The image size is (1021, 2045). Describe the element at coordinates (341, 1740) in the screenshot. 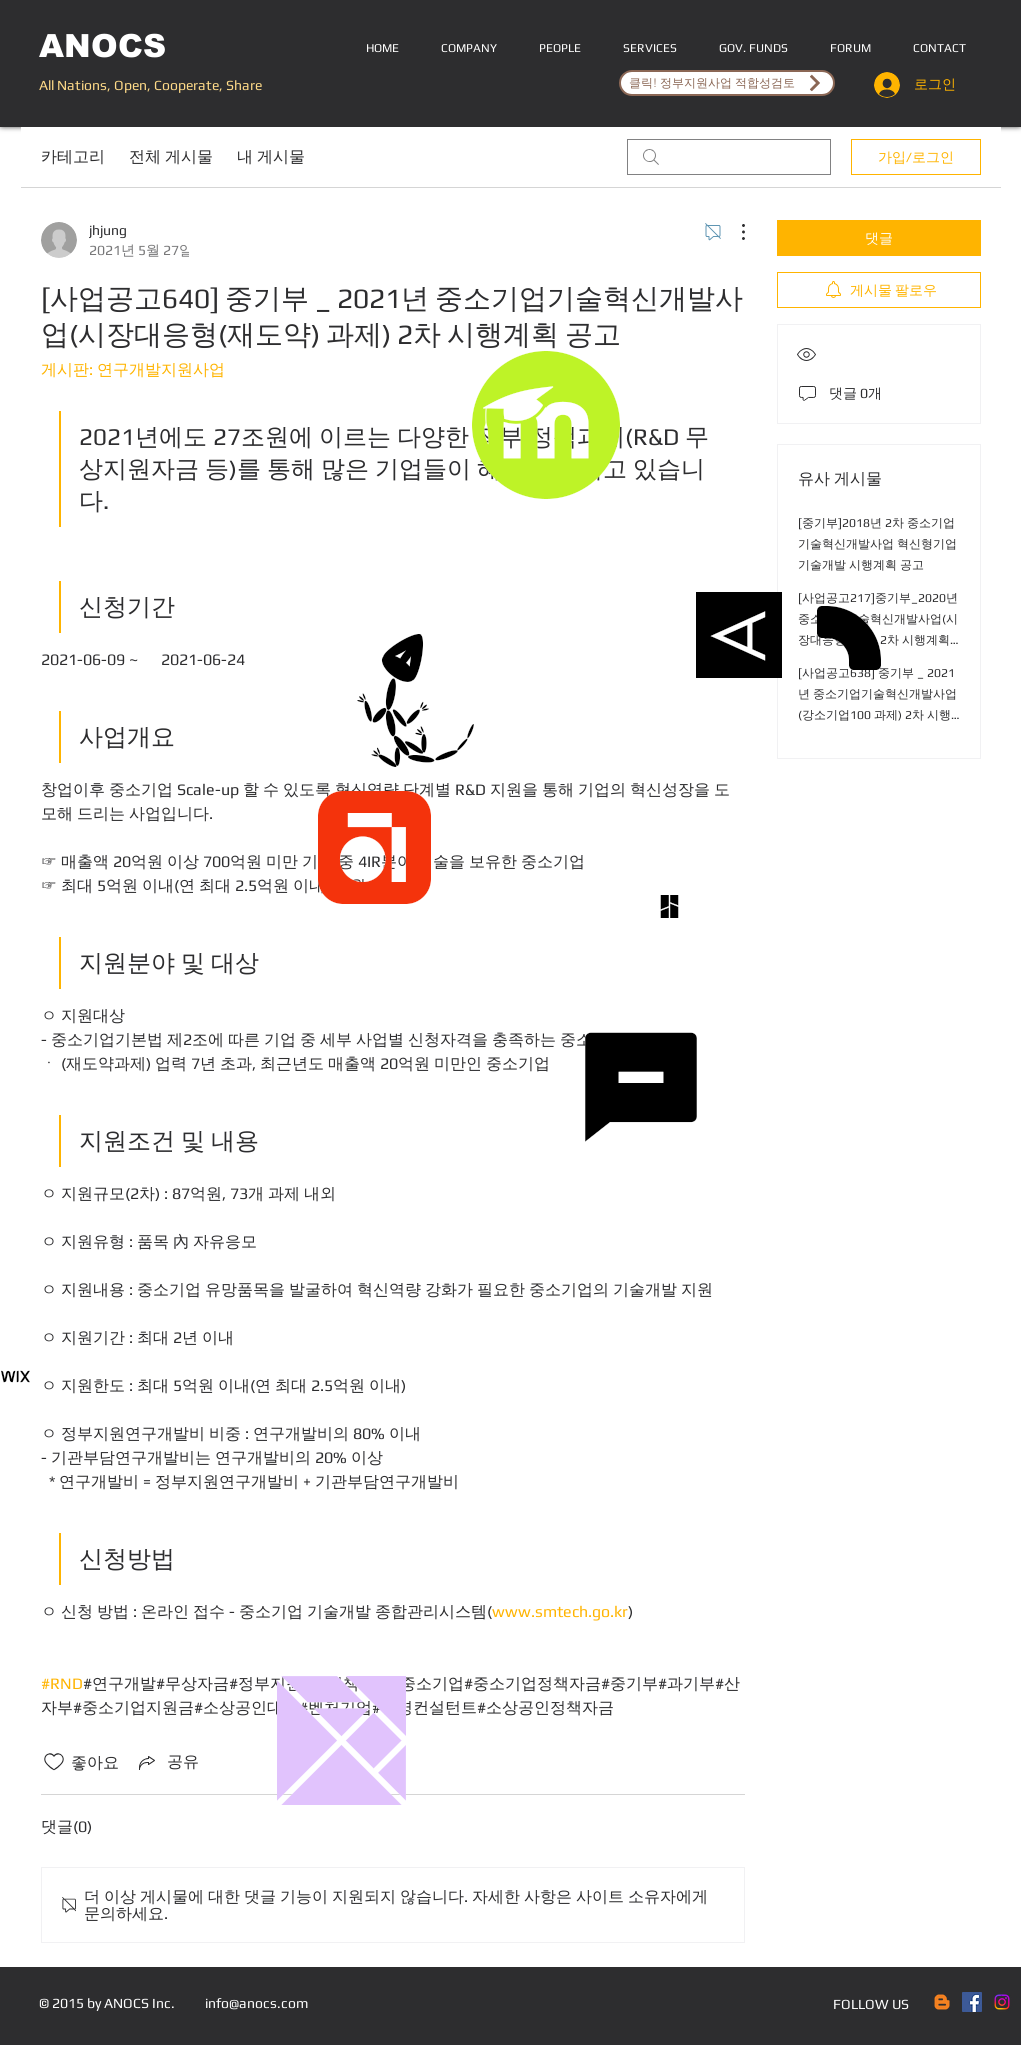

I see `elm programming language logo` at that location.